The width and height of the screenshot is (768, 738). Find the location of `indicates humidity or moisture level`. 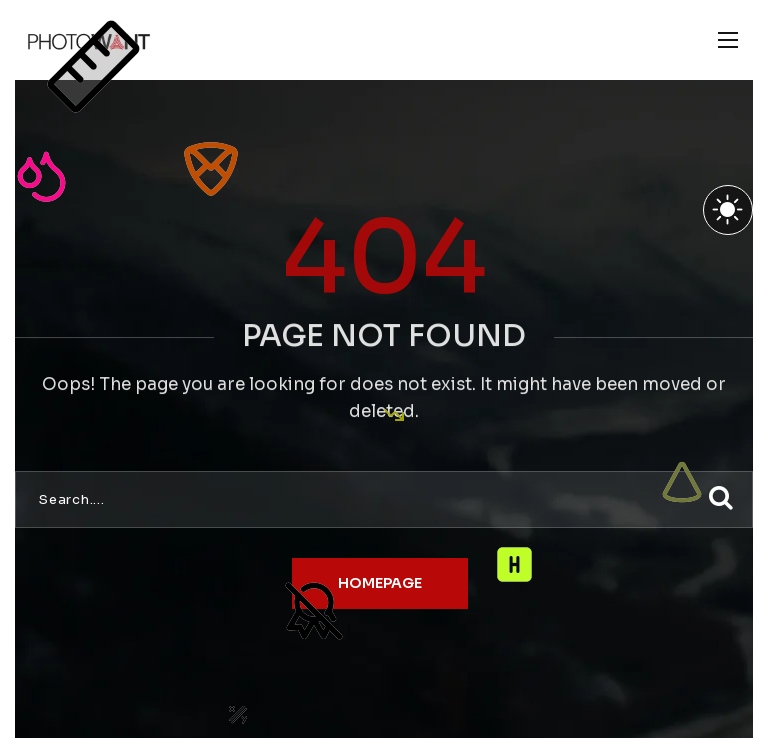

indicates humidity or moisture level is located at coordinates (41, 175).